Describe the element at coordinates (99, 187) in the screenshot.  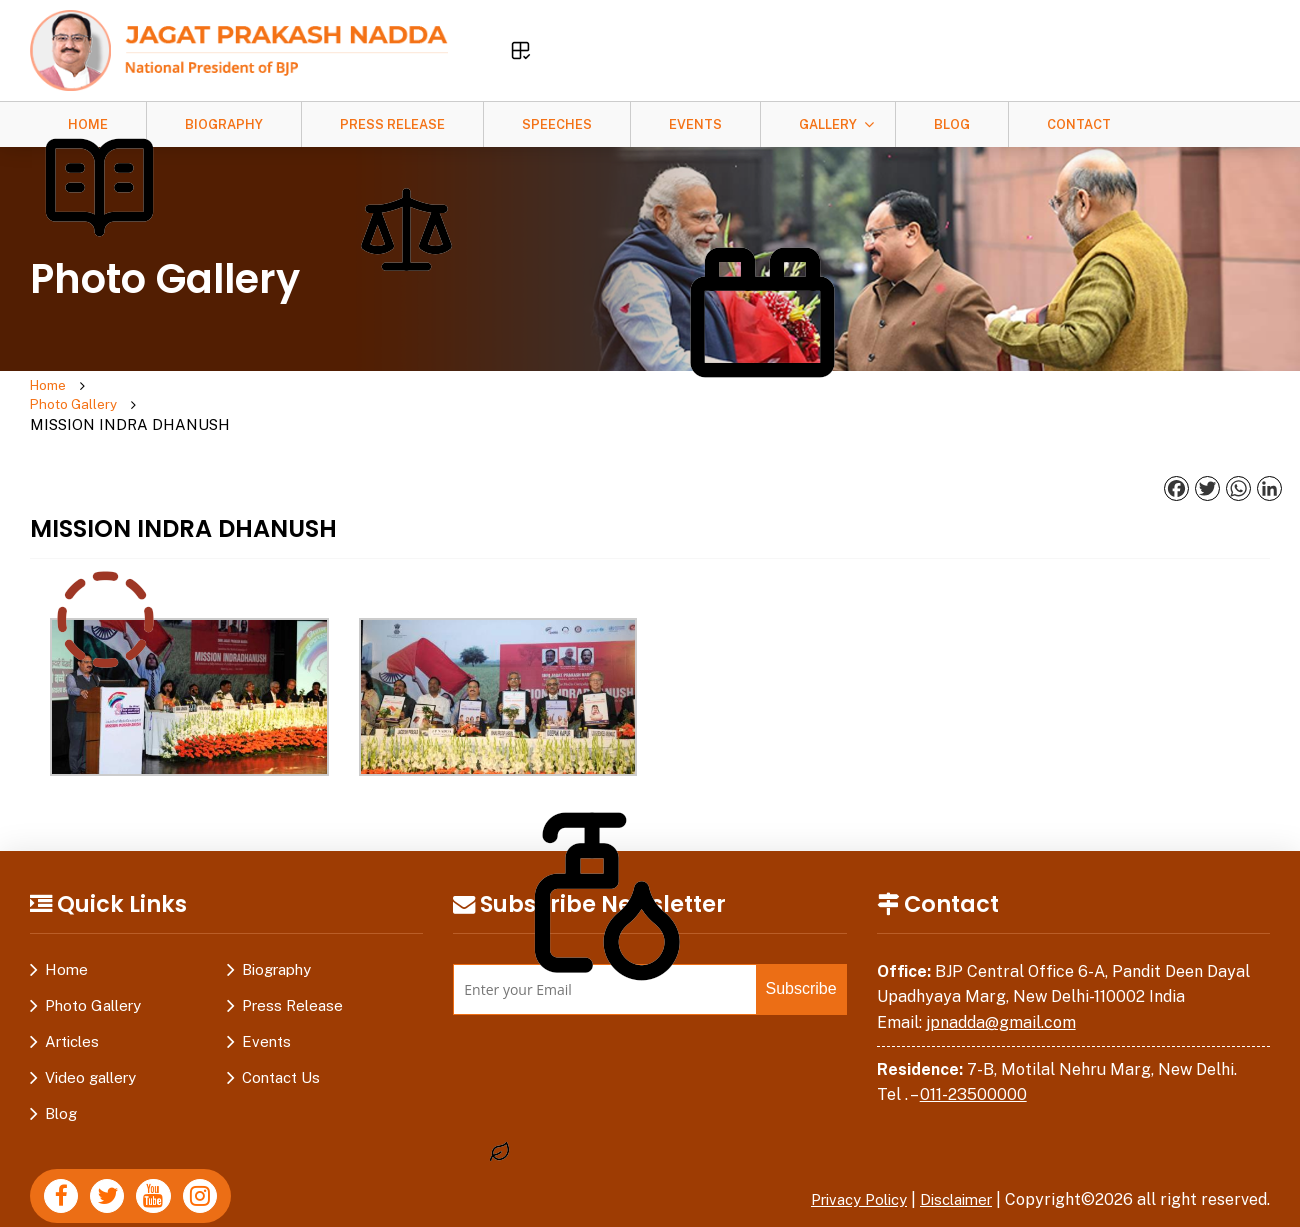
I see `view document or ebook reader` at that location.